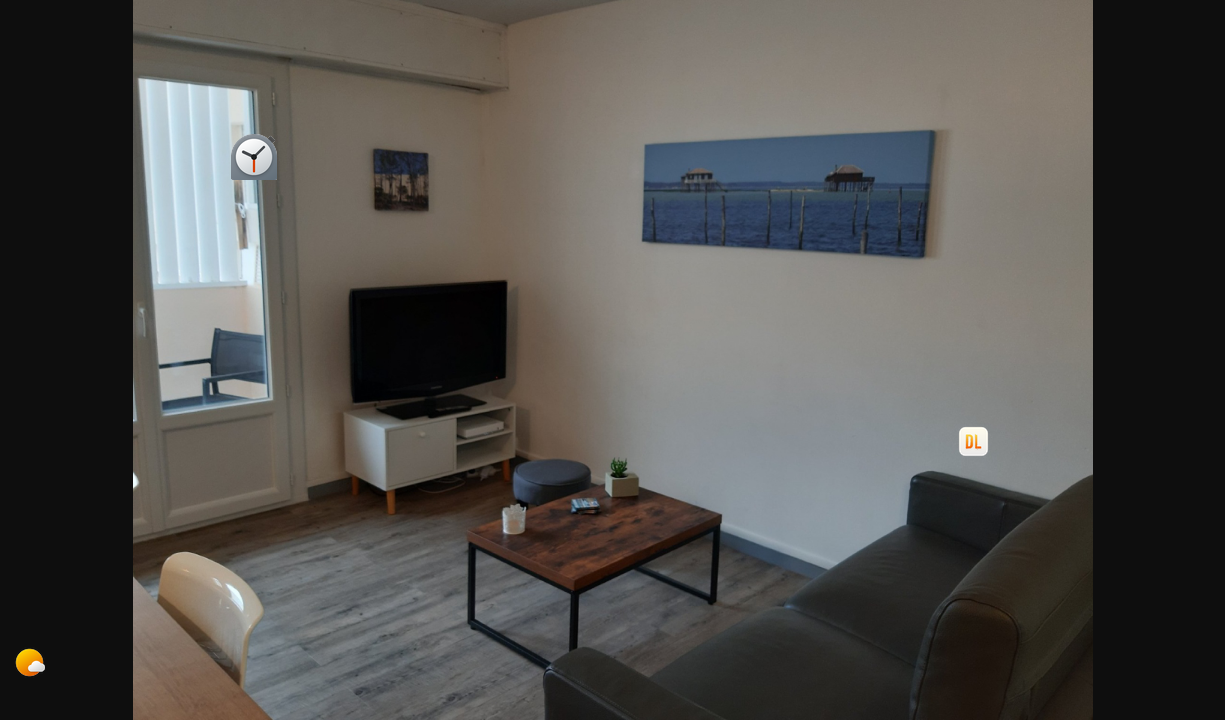 This screenshot has height=720, width=1225. Describe the element at coordinates (29, 662) in the screenshot. I see `open the weather app` at that location.